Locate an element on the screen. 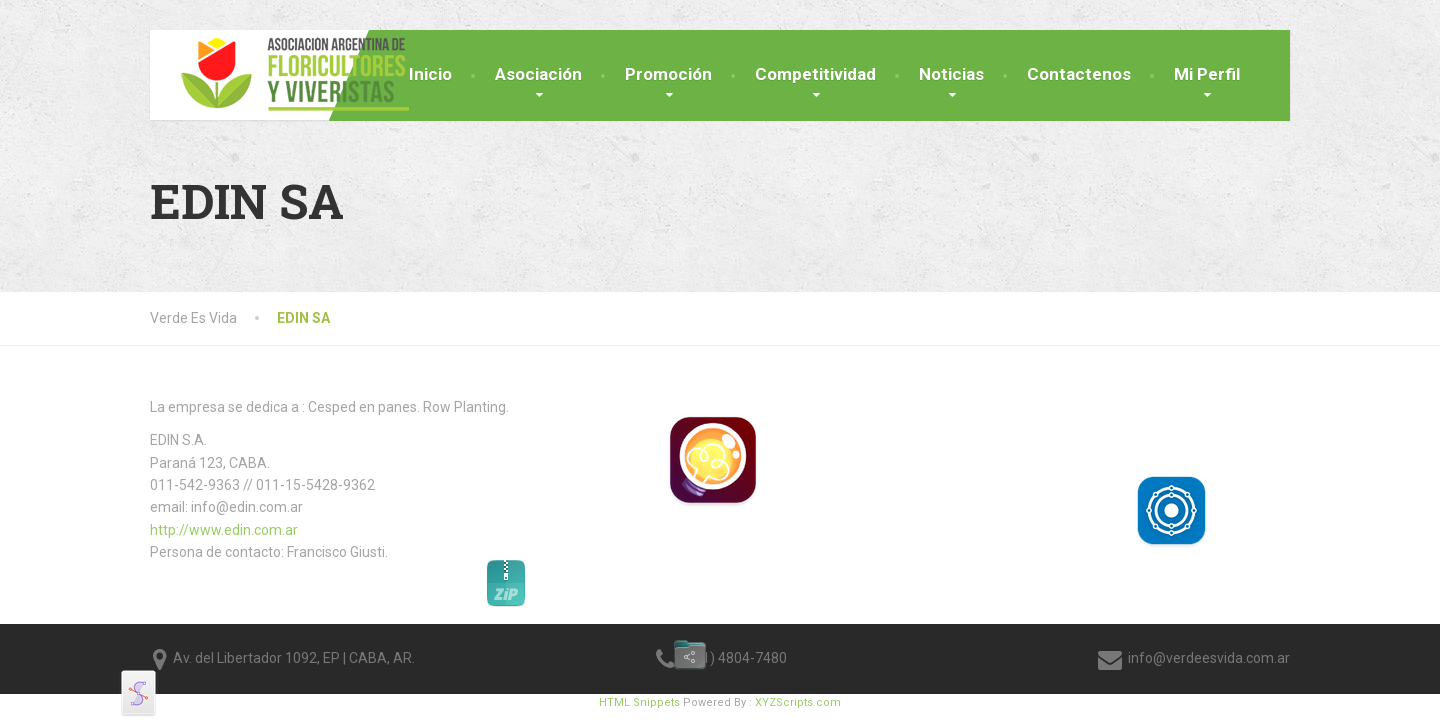 Image resolution: width=1440 pixels, height=720 pixels. open the Neon app is located at coordinates (1171, 510).